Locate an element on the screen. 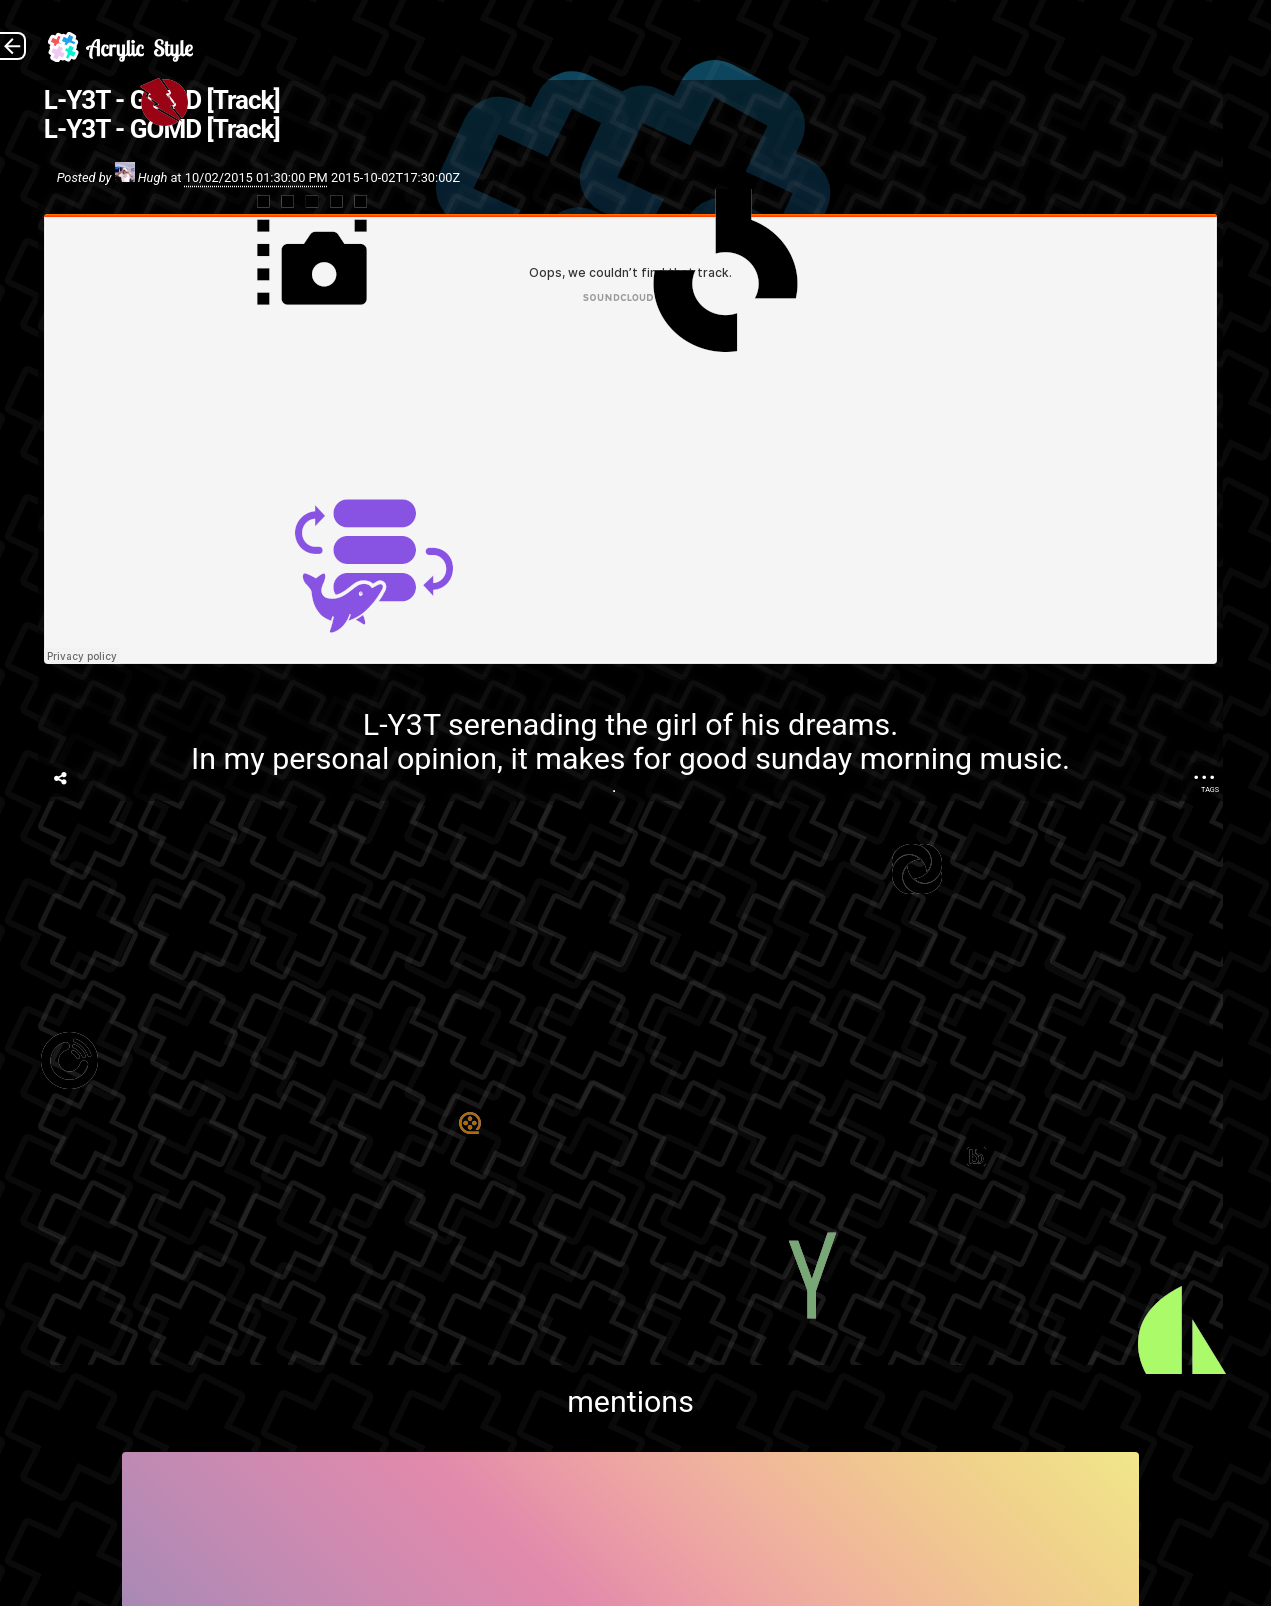 This screenshot has height=1606, width=1271. yandex international logo is located at coordinates (812, 1275).